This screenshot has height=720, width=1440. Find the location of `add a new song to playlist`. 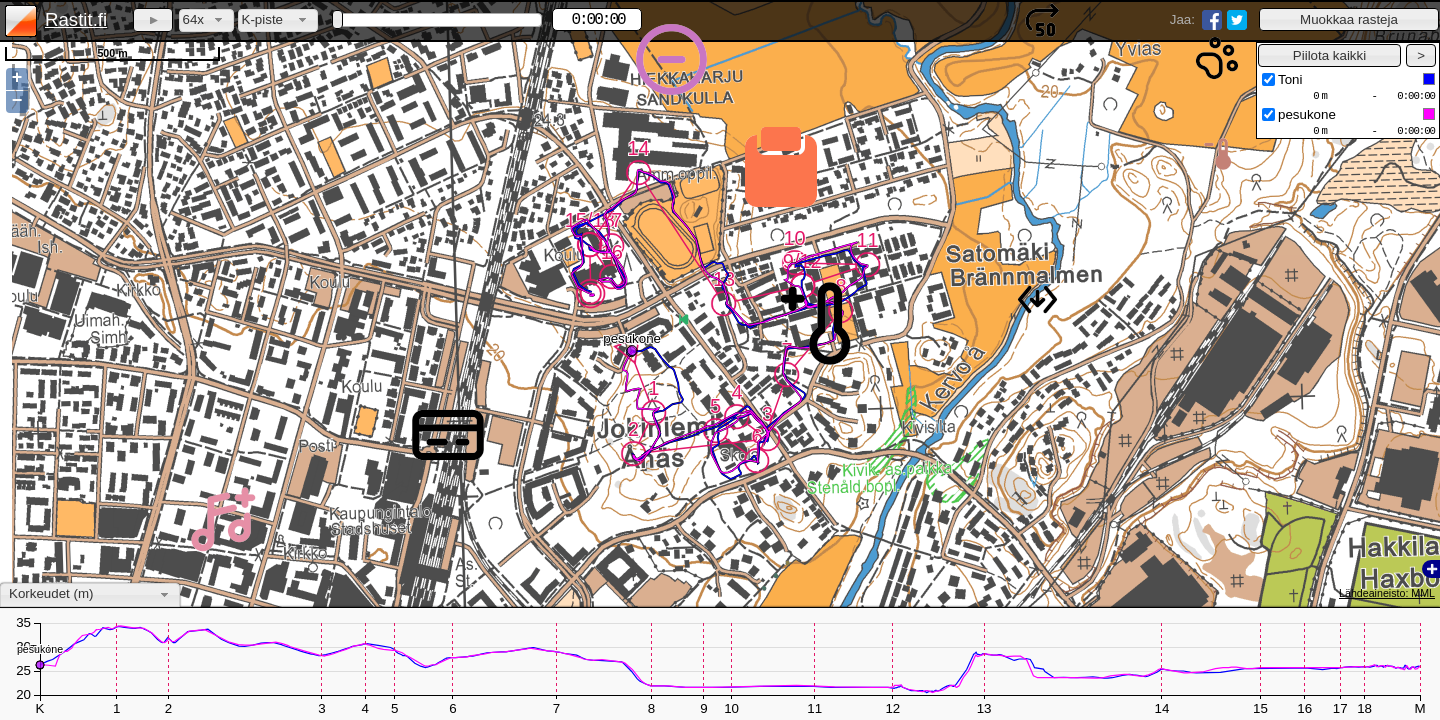

add a new song to playlist is located at coordinates (224, 520).